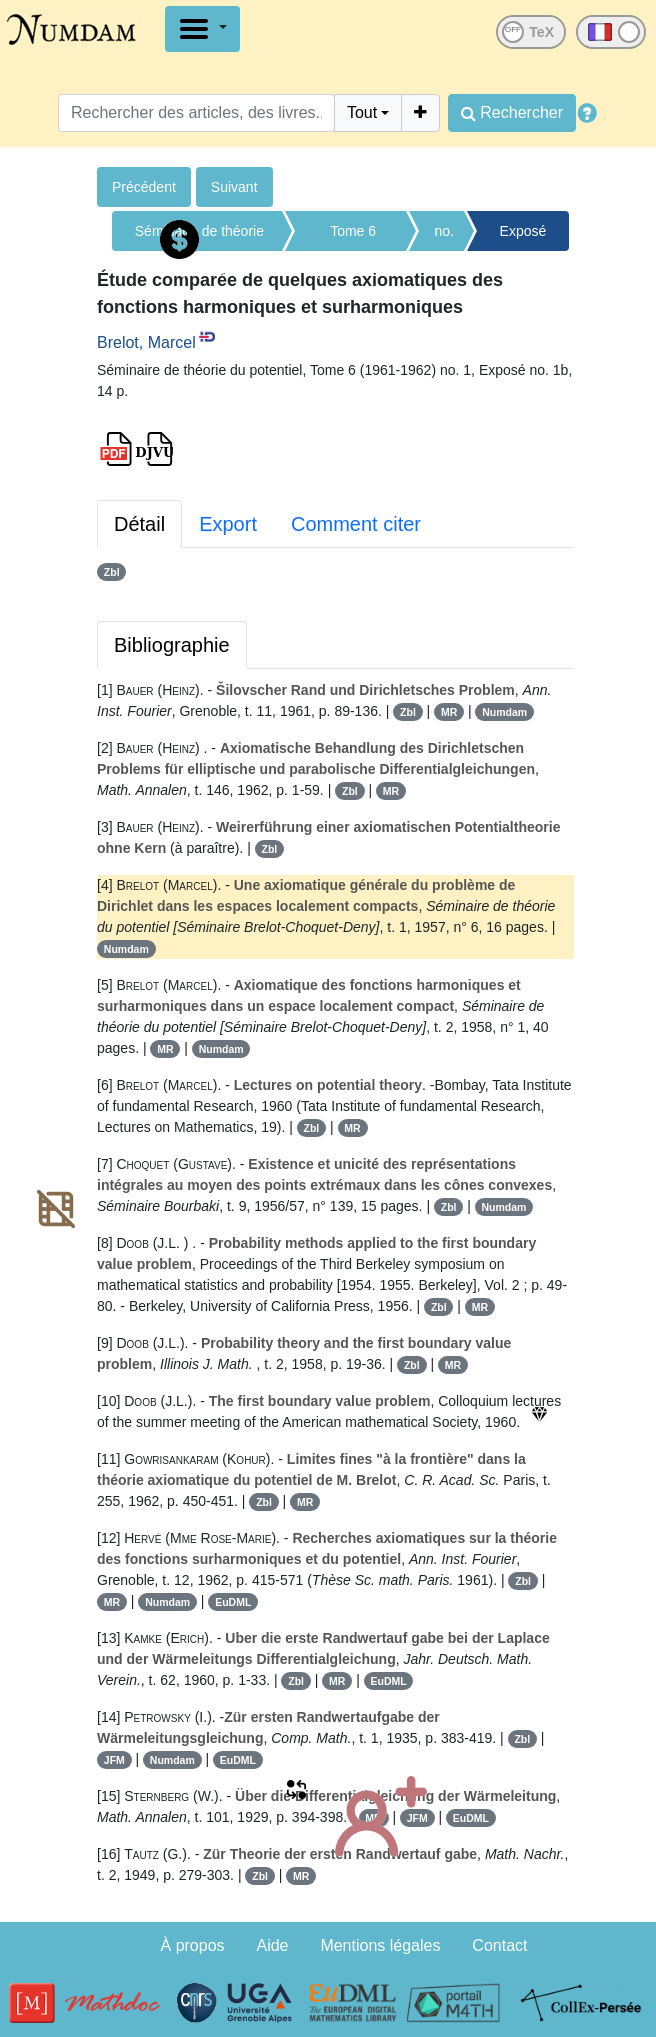 Image resolution: width=656 pixels, height=2037 pixels. Describe the element at coordinates (56, 1209) in the screenshot. I see `video recording is disabled` at that location.